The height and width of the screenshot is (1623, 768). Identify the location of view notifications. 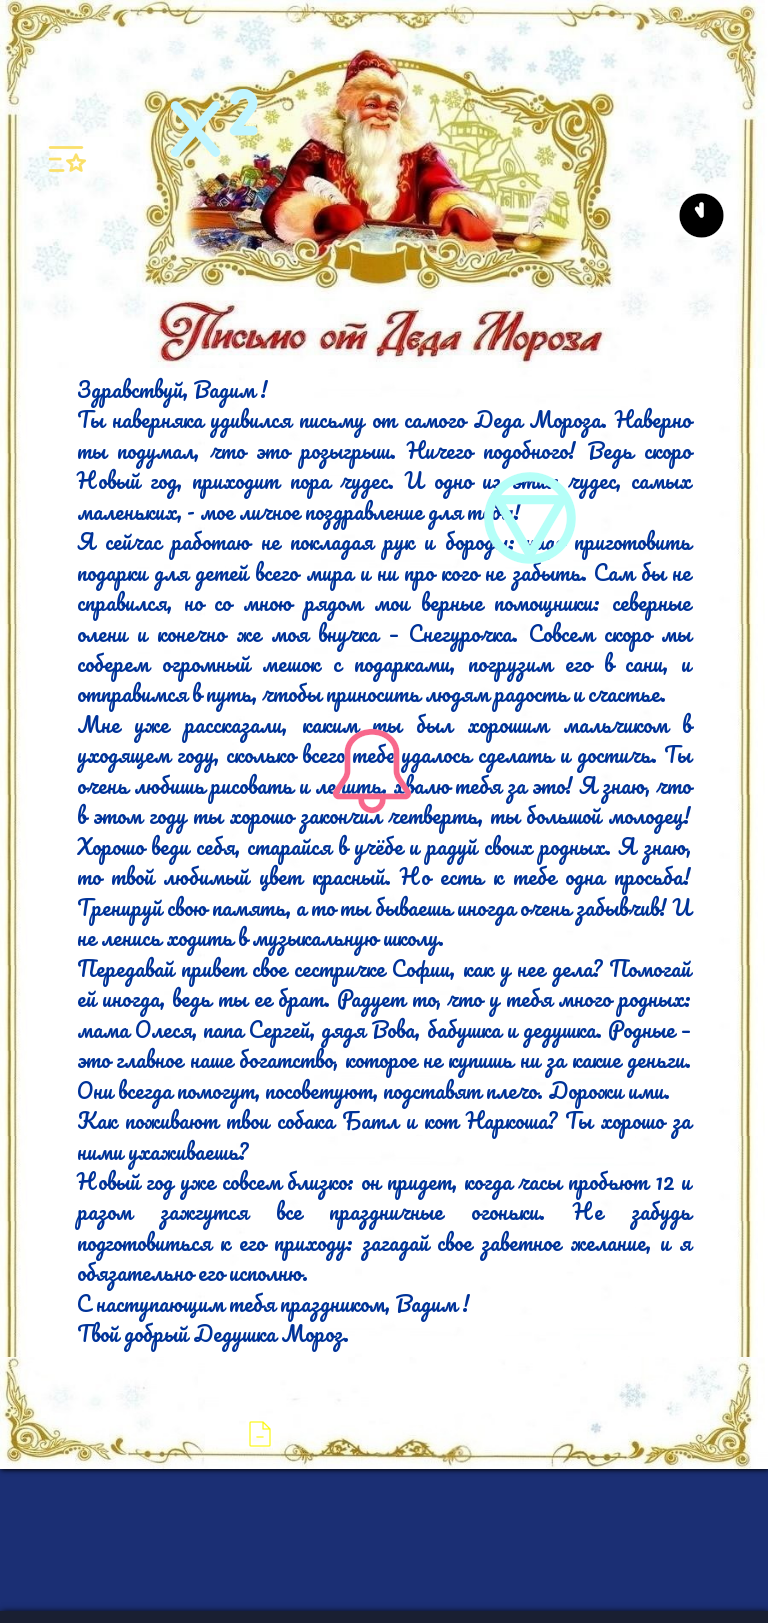
(372, 772).